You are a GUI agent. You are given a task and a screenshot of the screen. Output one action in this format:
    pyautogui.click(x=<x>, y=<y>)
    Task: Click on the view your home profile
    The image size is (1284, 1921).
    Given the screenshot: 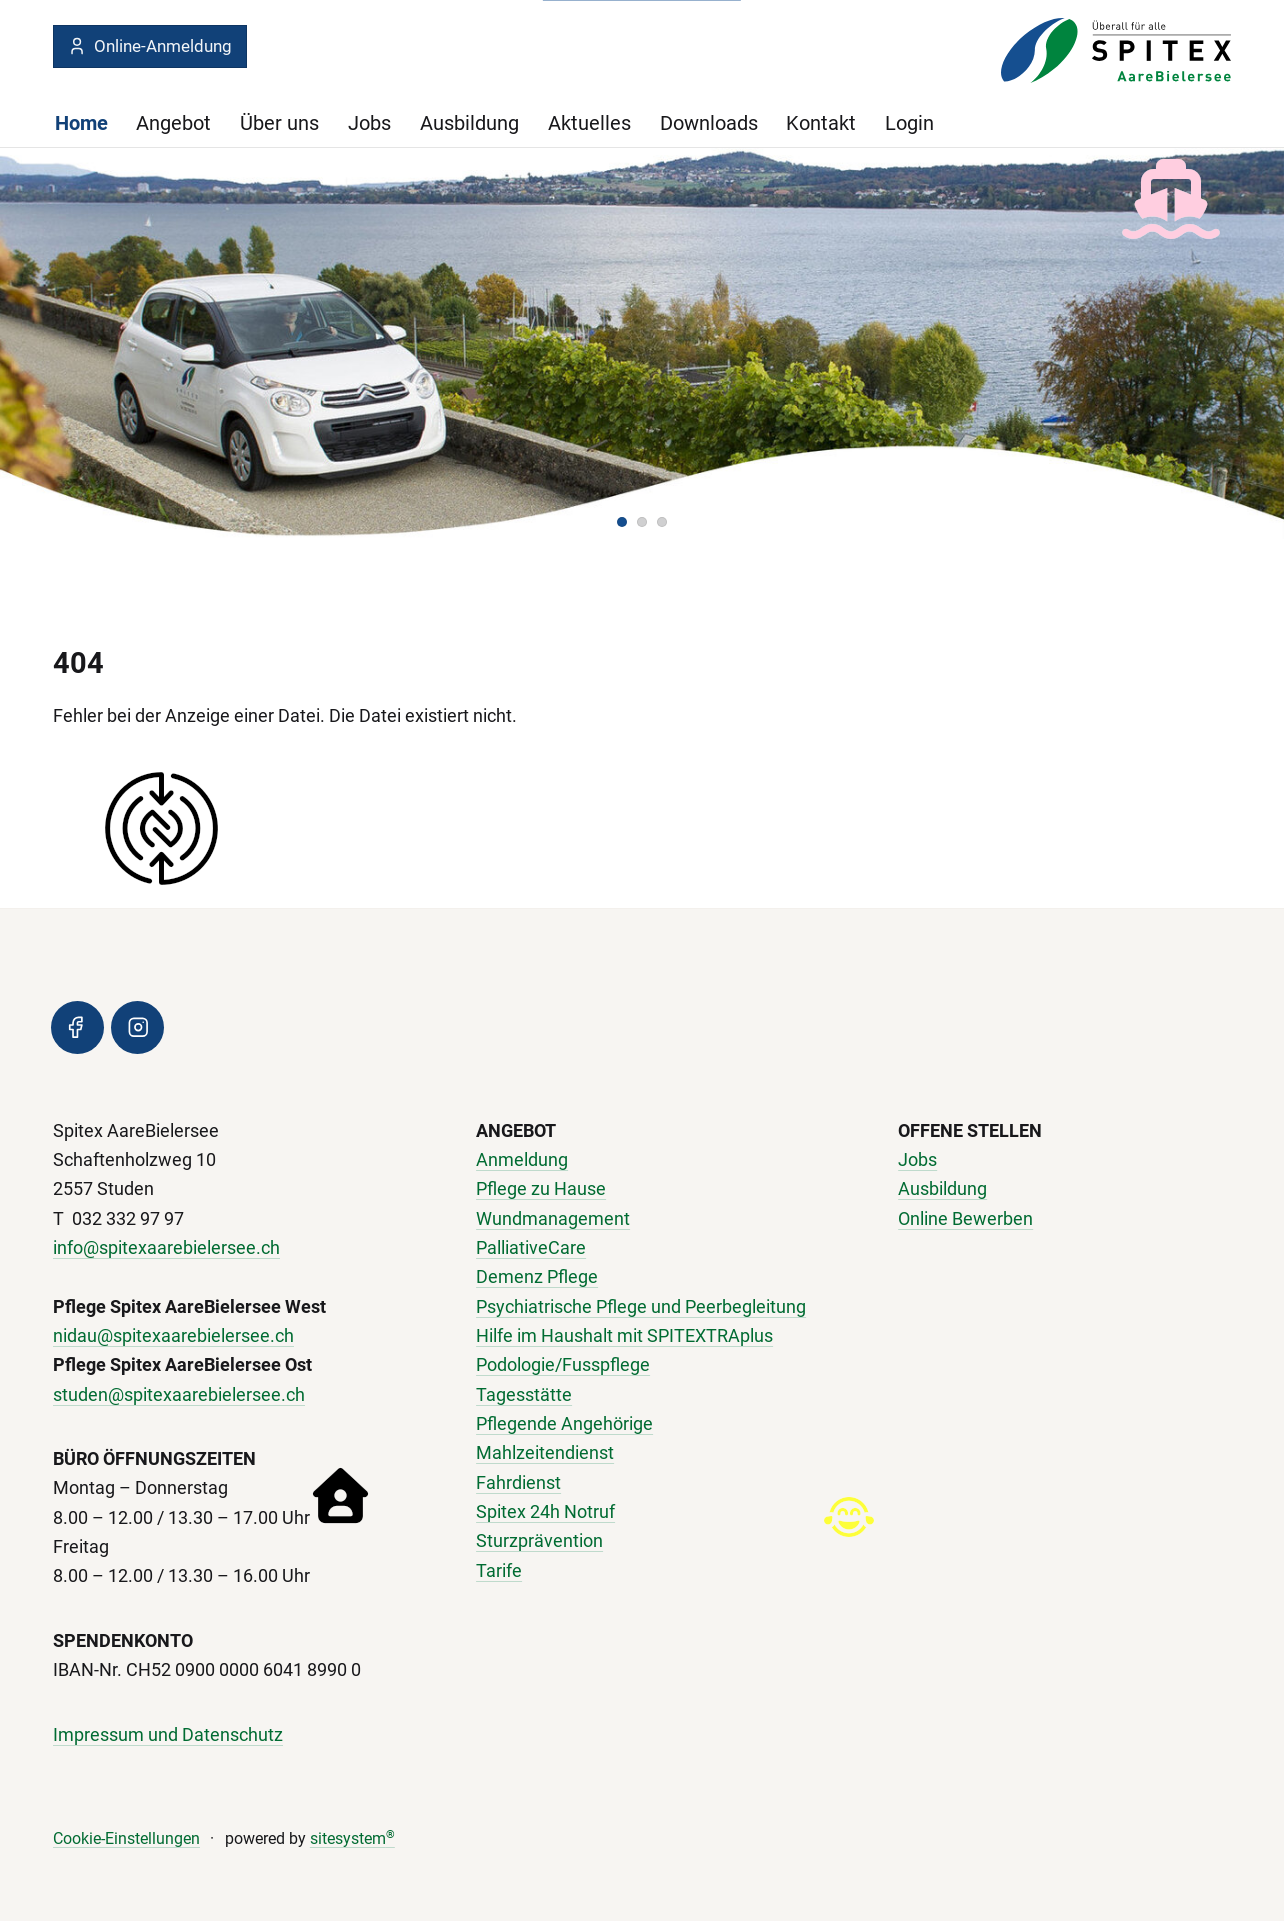 What is the action you would take?
    pyautogui.click(x=340, y=1495)
    